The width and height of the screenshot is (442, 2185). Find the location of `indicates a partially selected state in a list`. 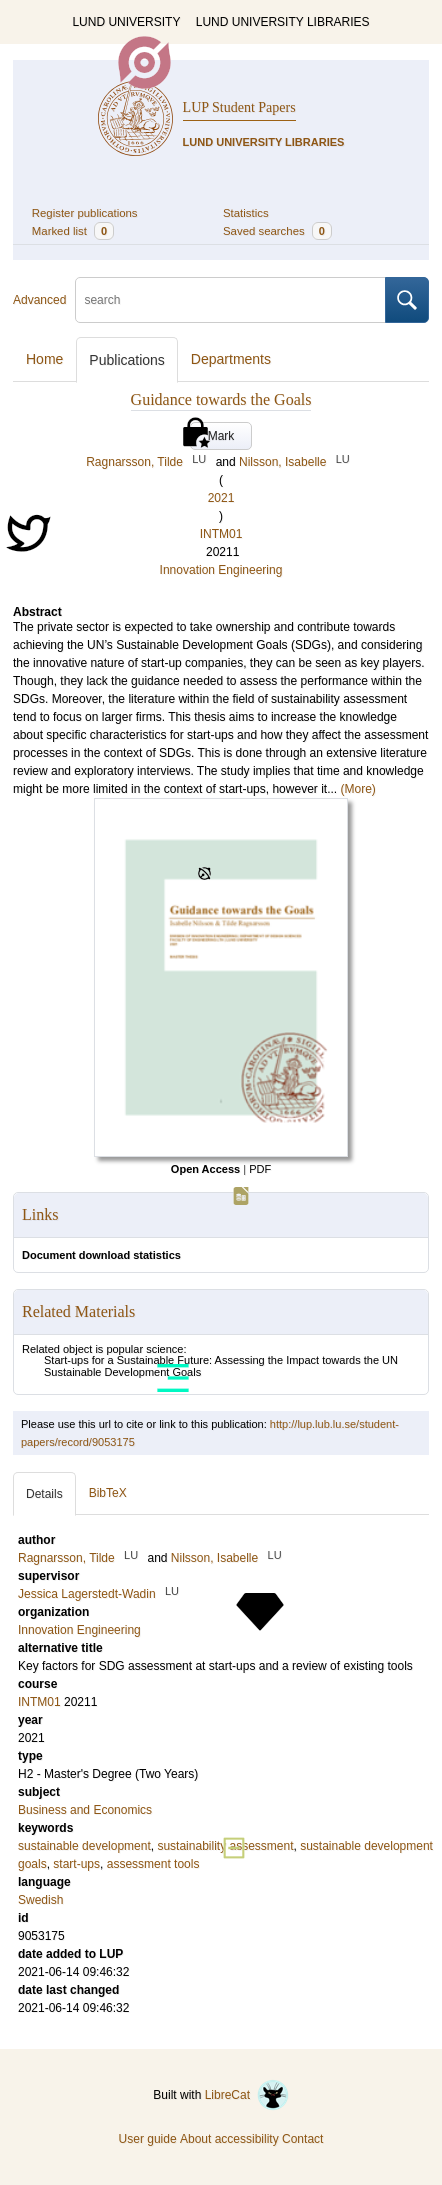

indicates a partially selected state in a list is located at coordinates (234, 1848).